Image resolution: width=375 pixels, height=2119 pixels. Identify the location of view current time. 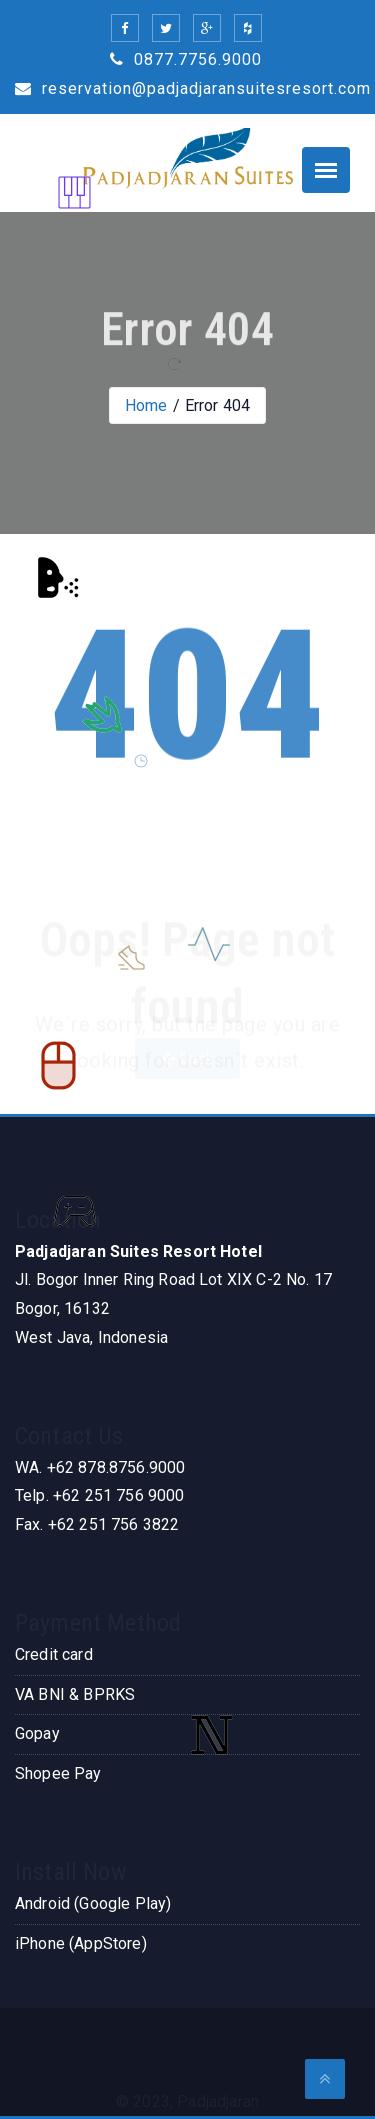
(141, 761).